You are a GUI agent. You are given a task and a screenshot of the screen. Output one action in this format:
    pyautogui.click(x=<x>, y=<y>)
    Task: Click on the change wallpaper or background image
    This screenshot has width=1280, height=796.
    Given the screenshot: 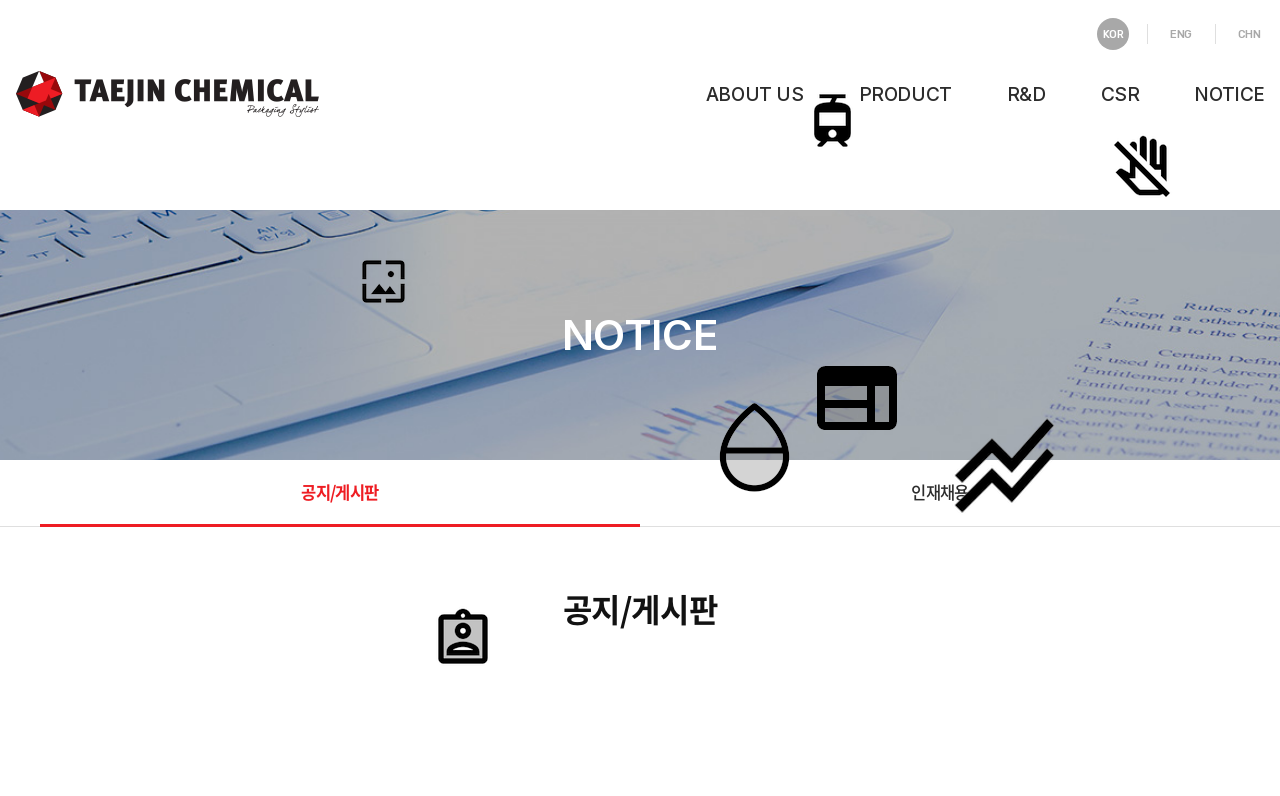 What is the action you would take?
    pyautogui.click(x=383, y=281)
    